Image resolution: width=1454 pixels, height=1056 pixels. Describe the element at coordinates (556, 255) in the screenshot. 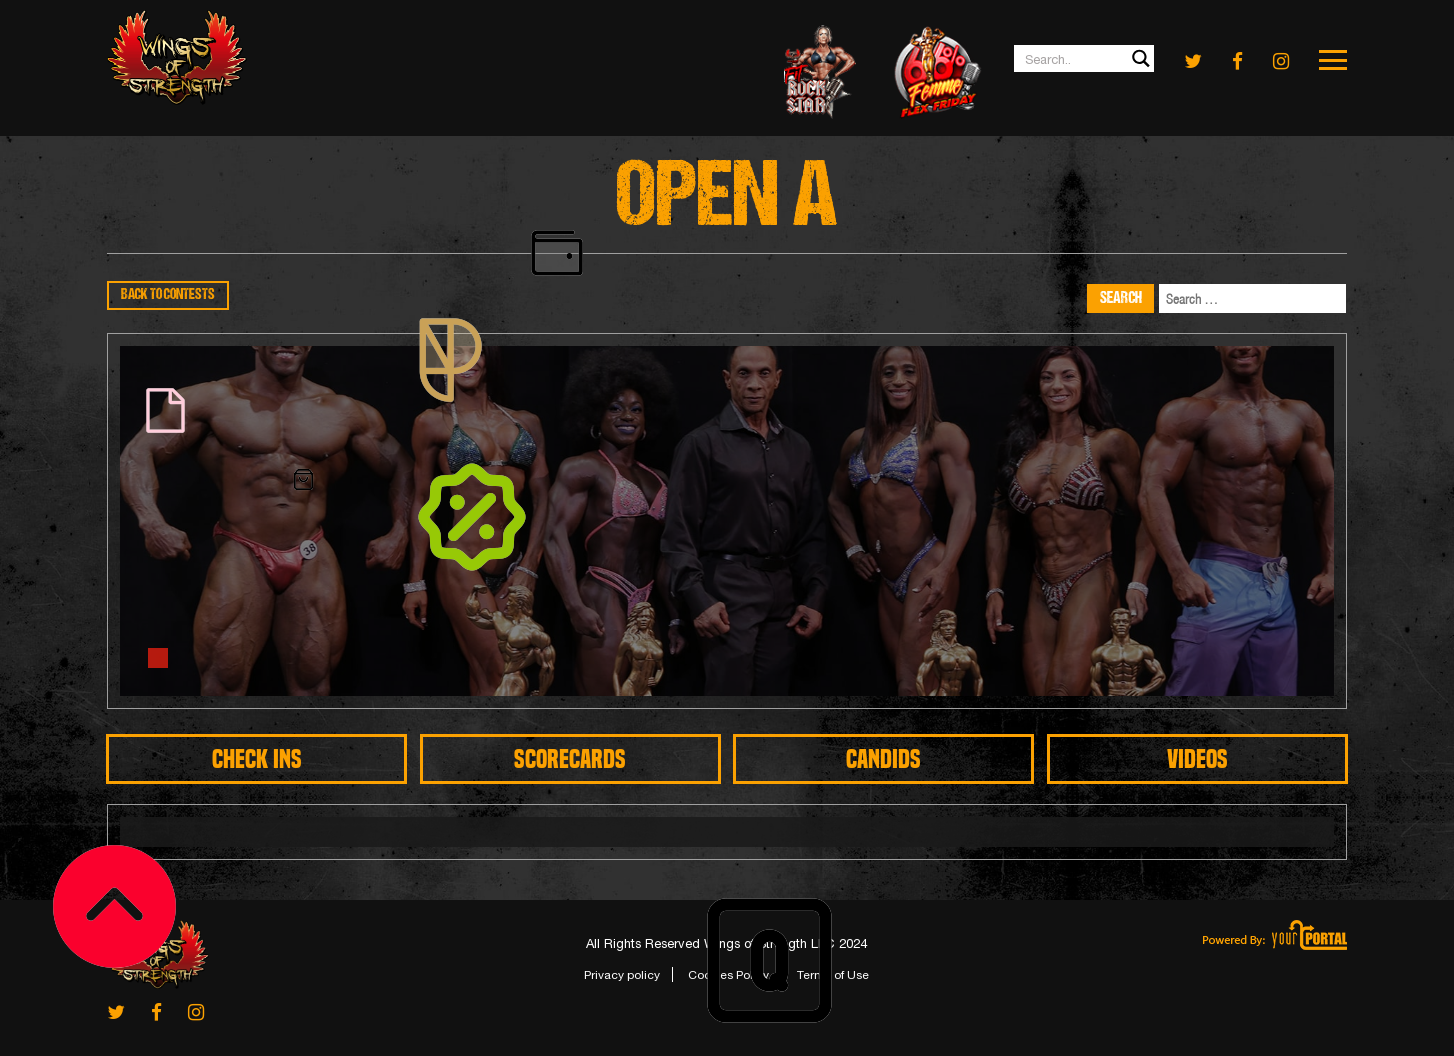

I see `access your wallet or payment methods` at that location.